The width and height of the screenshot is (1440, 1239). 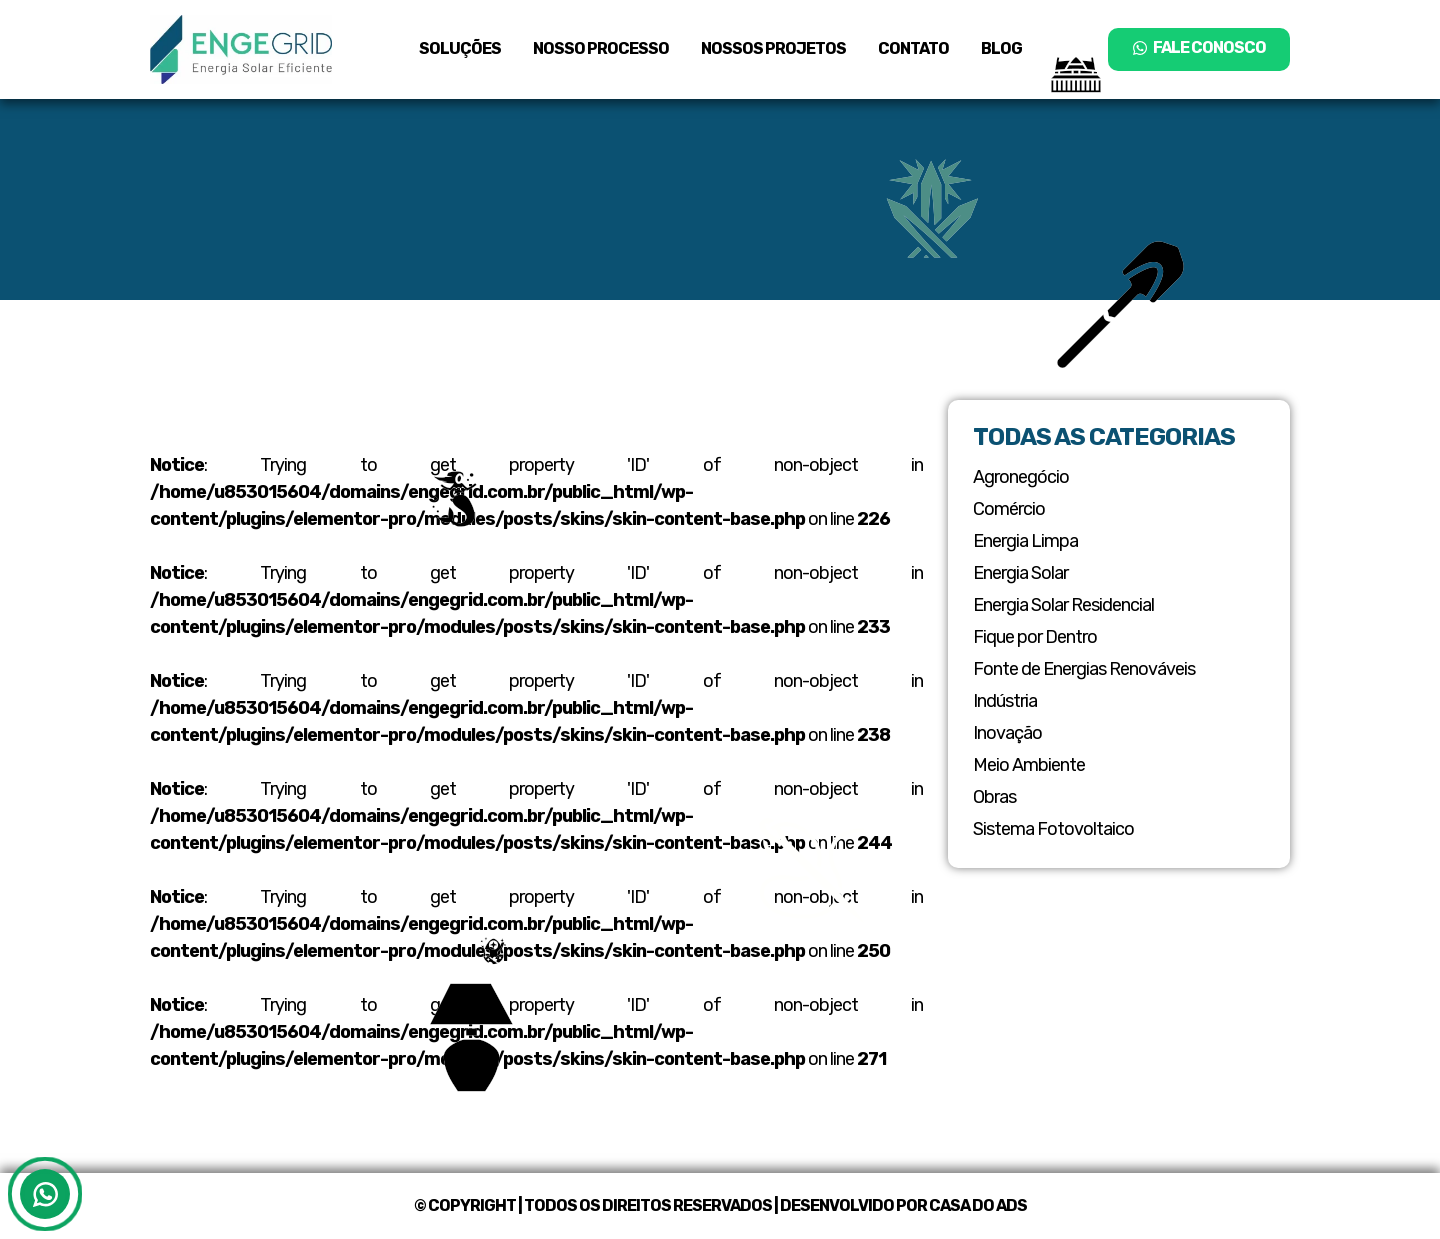 What do you see at coordinates (1076, 71) in the screenshot?
I see `view viking longhouse building` at bounding box center [1076, 71].